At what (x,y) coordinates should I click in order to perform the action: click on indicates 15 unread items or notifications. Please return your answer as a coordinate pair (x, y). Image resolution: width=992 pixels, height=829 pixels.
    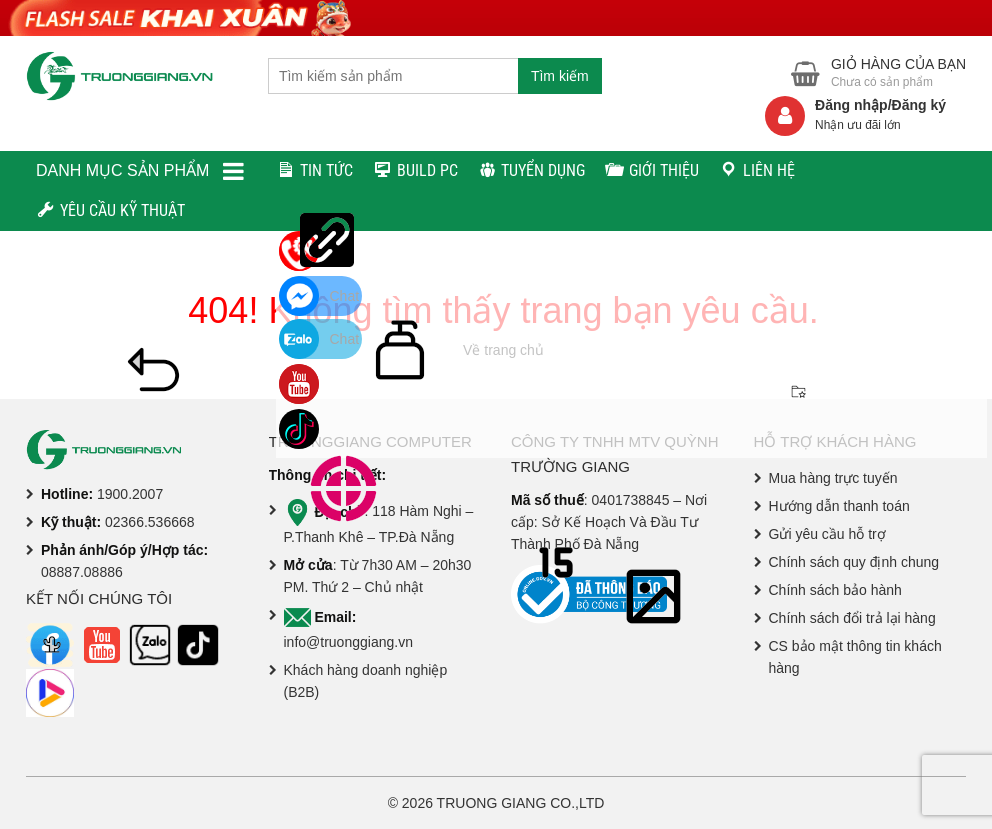
    Looking at the image, I should click on (554, 562).